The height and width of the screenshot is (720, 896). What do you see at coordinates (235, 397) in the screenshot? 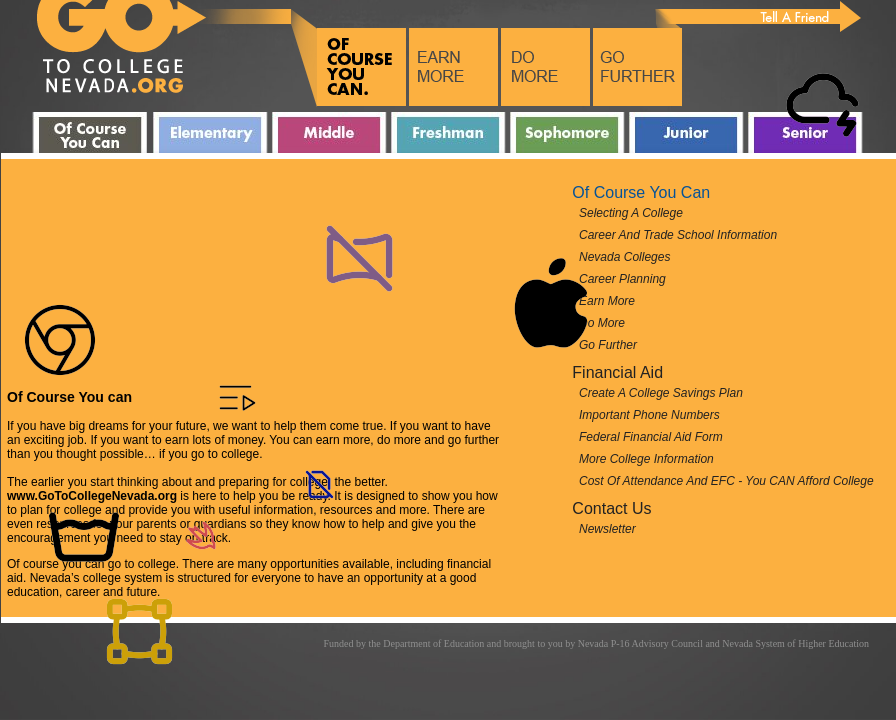
I see `view media queue or playlist` at bounding box center [235, 397].